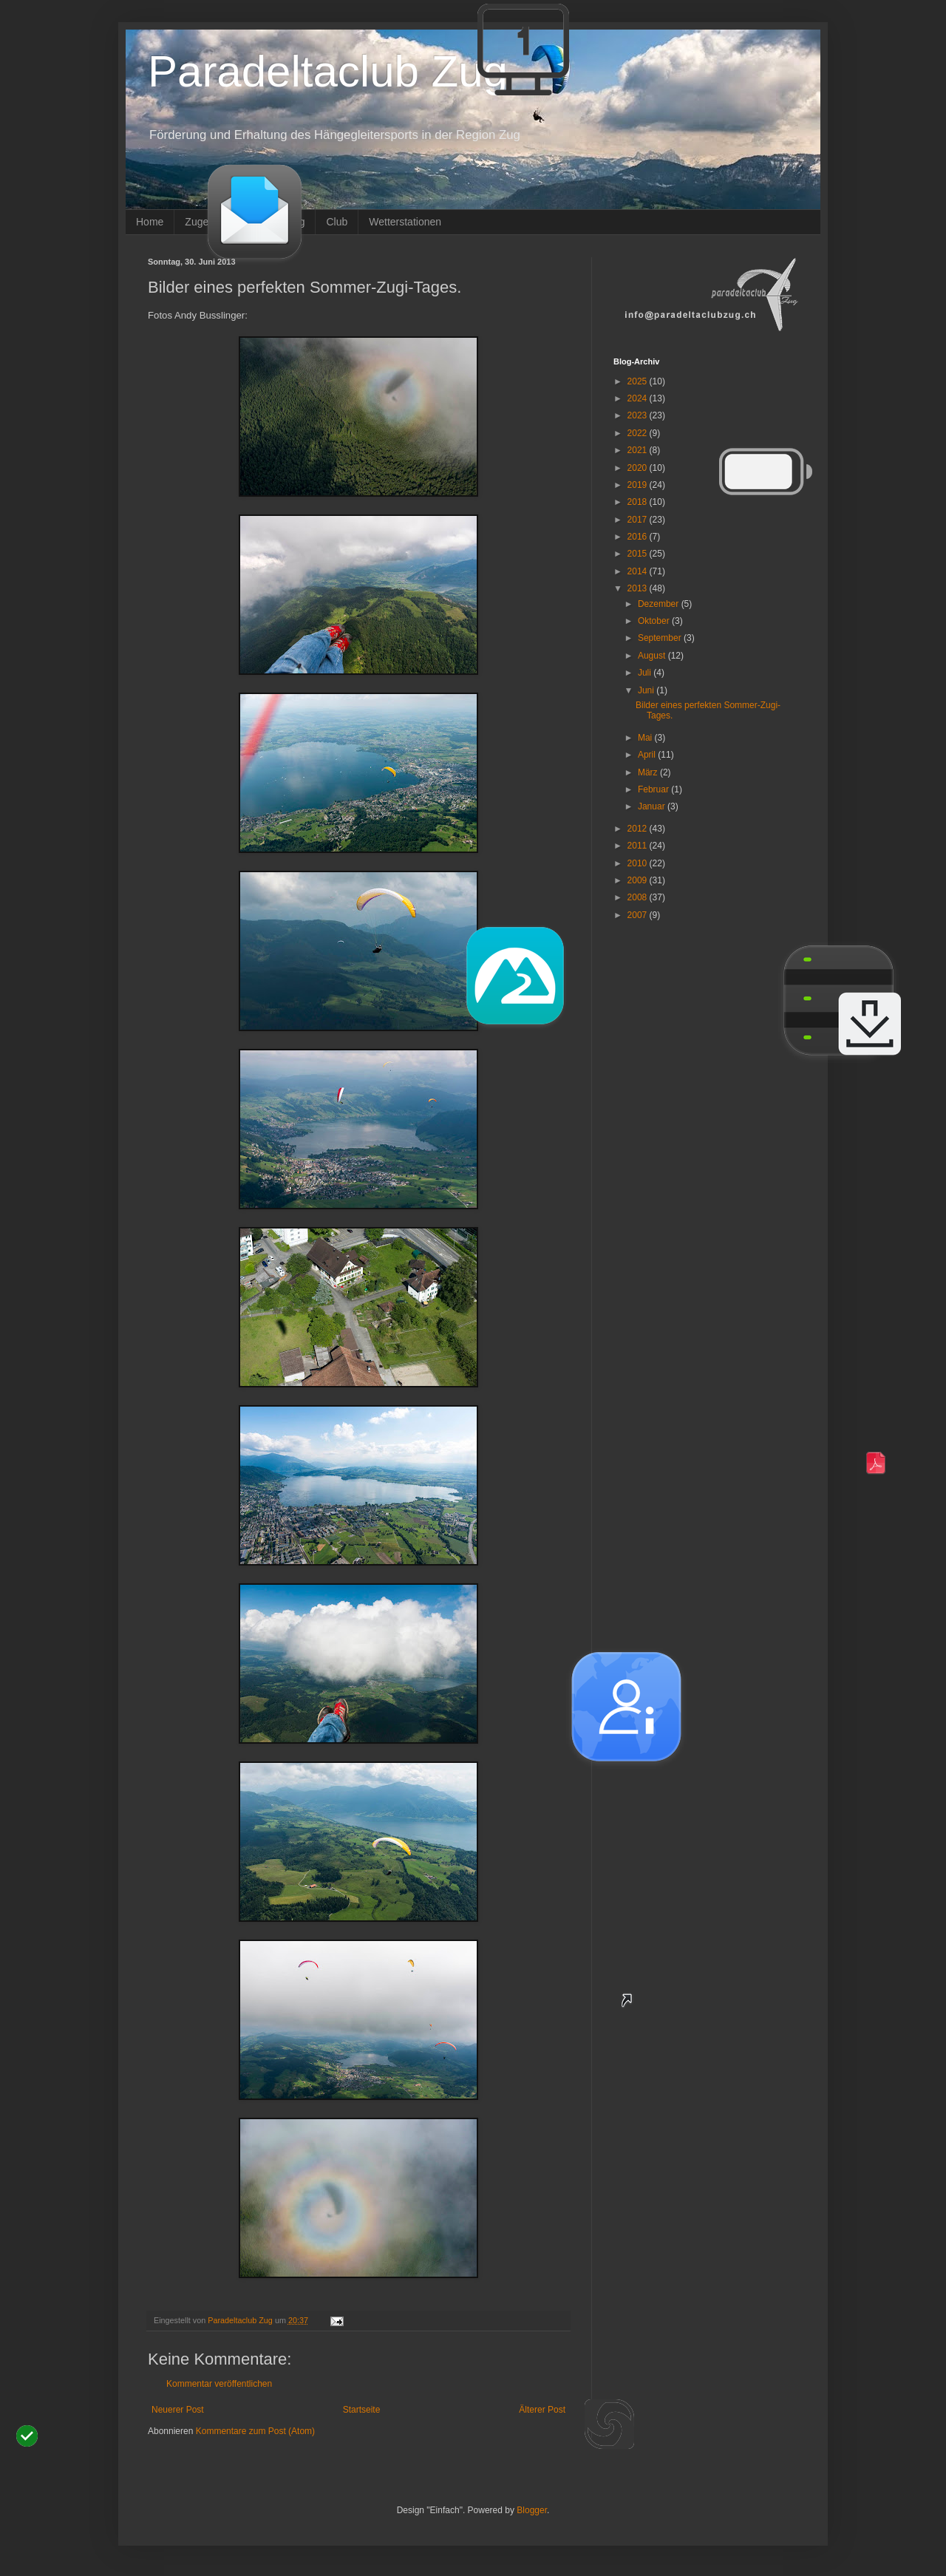 Image resolution: width=946 pixels, height=2576 pixels. What do you see at coordinates (27, 2436) in the screenshot?
I see `confirm or apply changes in a dialog` at bounding box center [27, 2436].